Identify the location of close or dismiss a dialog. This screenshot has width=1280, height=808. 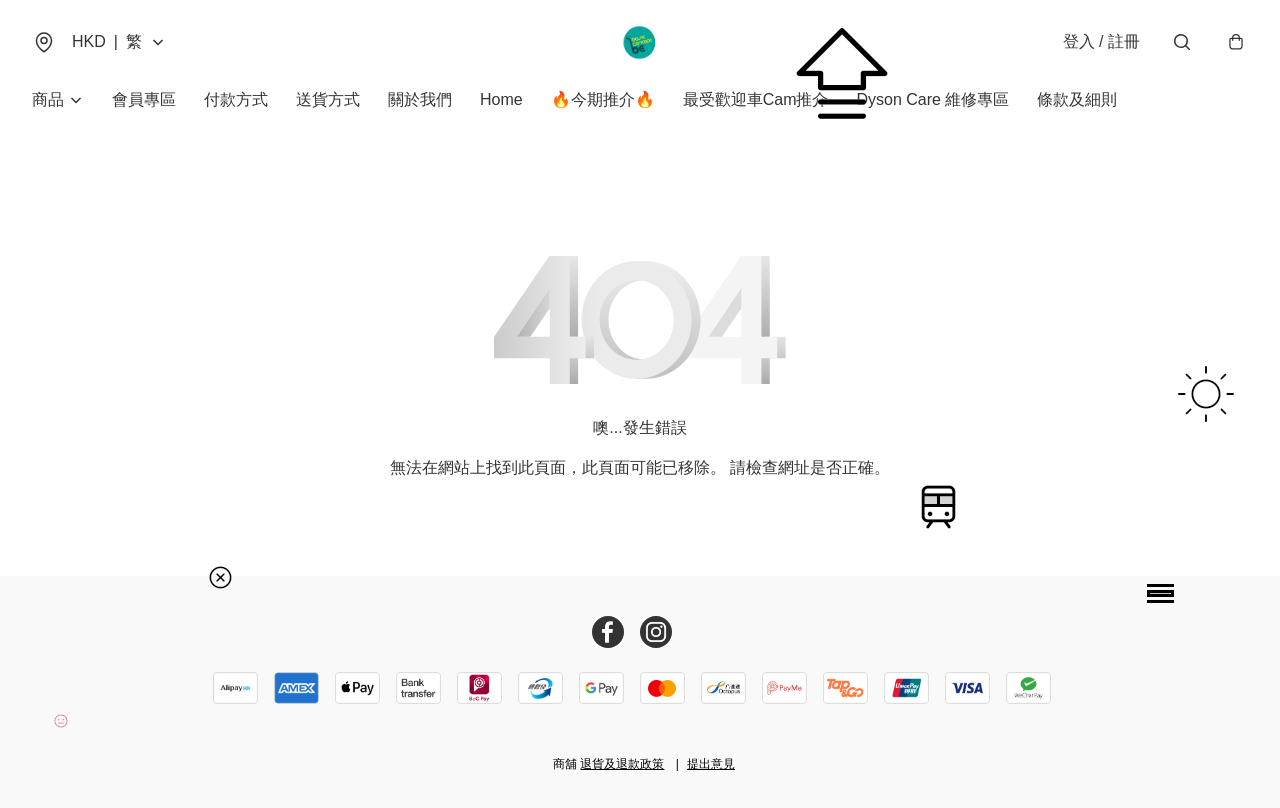
(220, 577).